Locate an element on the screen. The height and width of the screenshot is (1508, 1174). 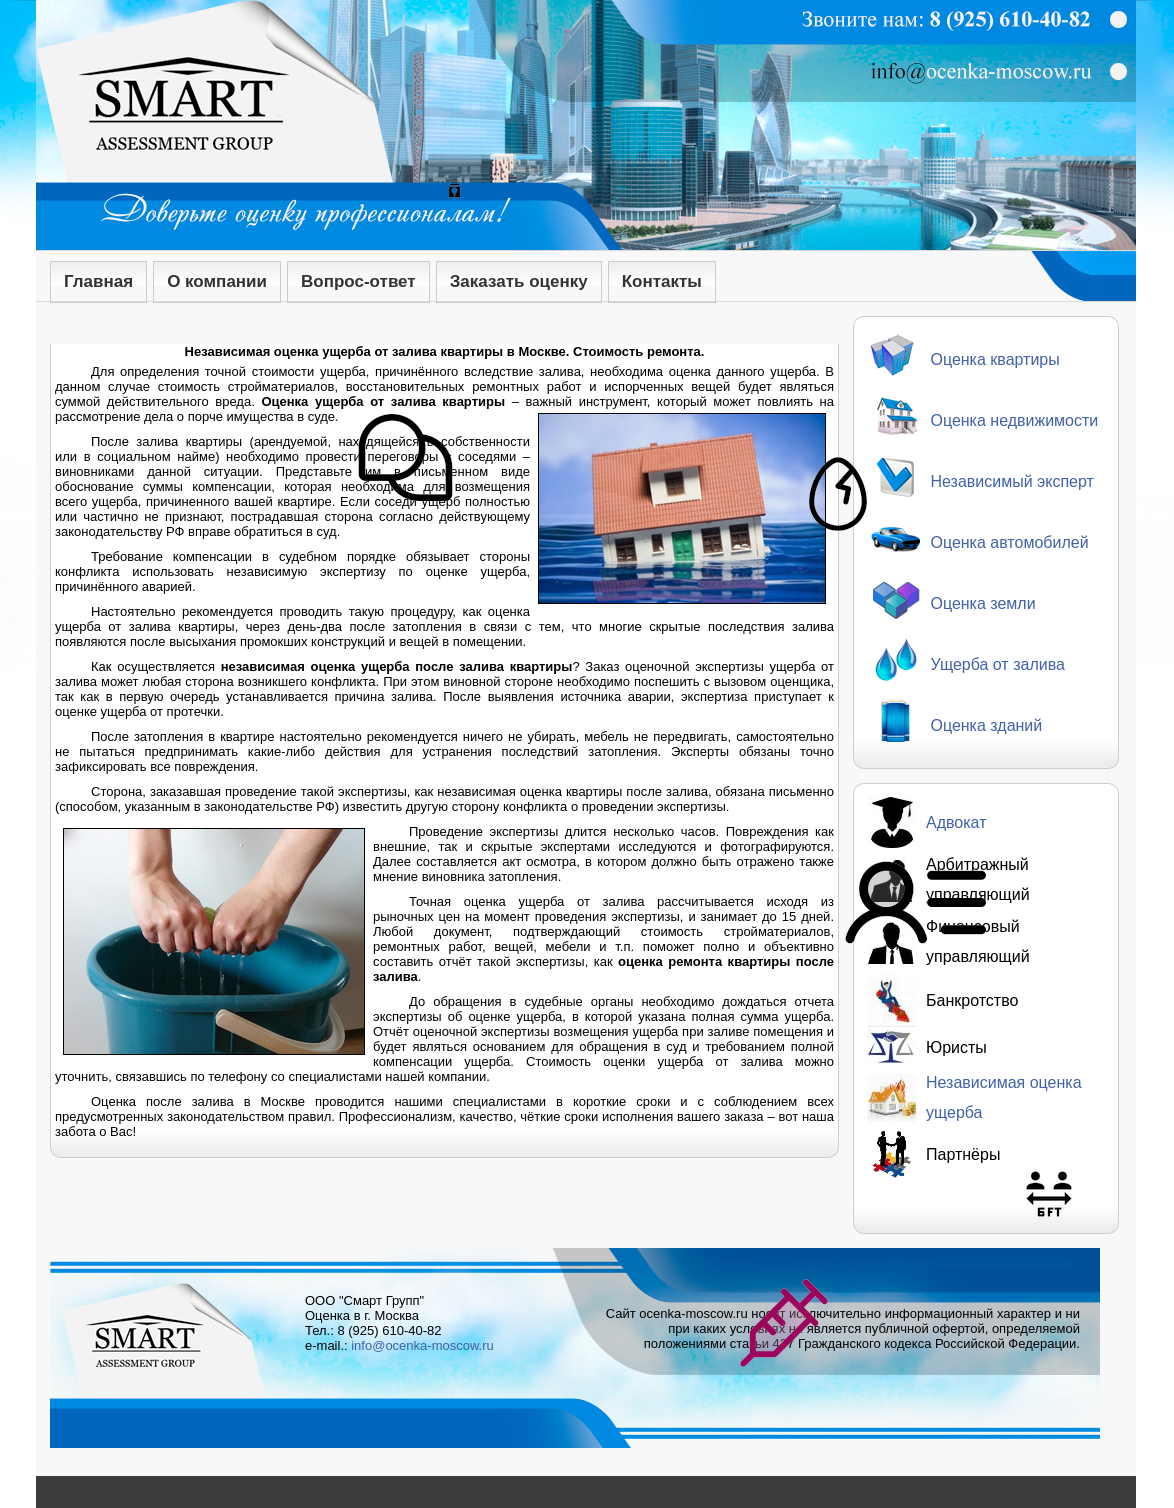
indicates social distancing requirement of 6 feet is located at coordinates (1049, 1194).